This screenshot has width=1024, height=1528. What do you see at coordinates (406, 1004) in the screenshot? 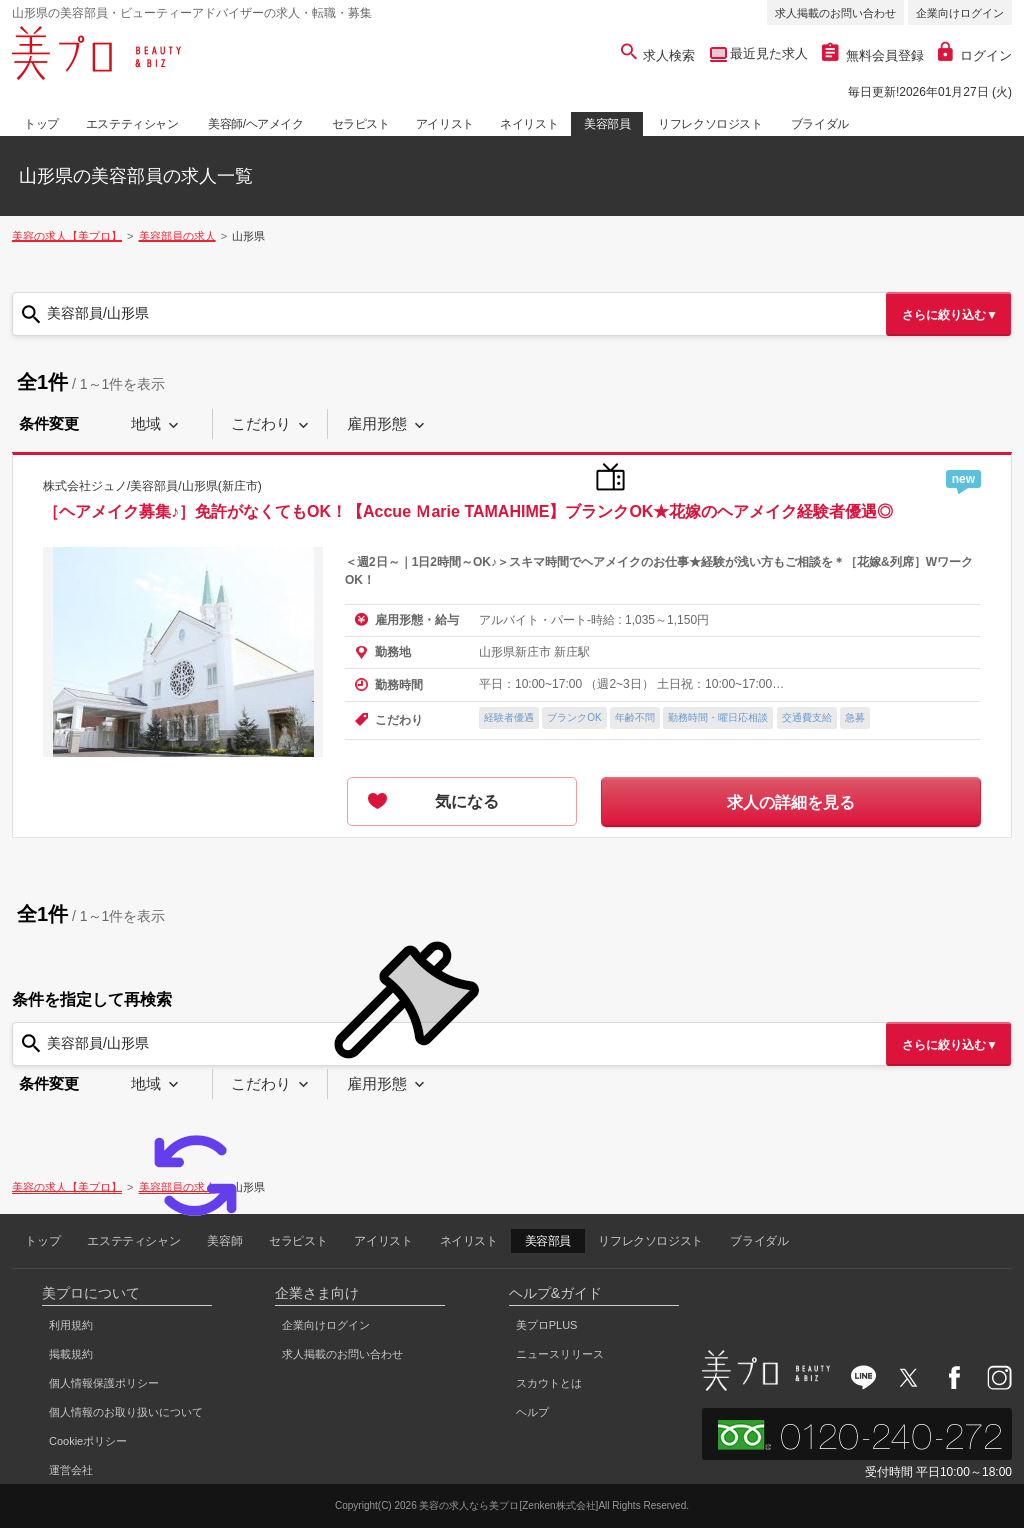
I see `access crafting or building tools` at bounding box center [406, 1004].